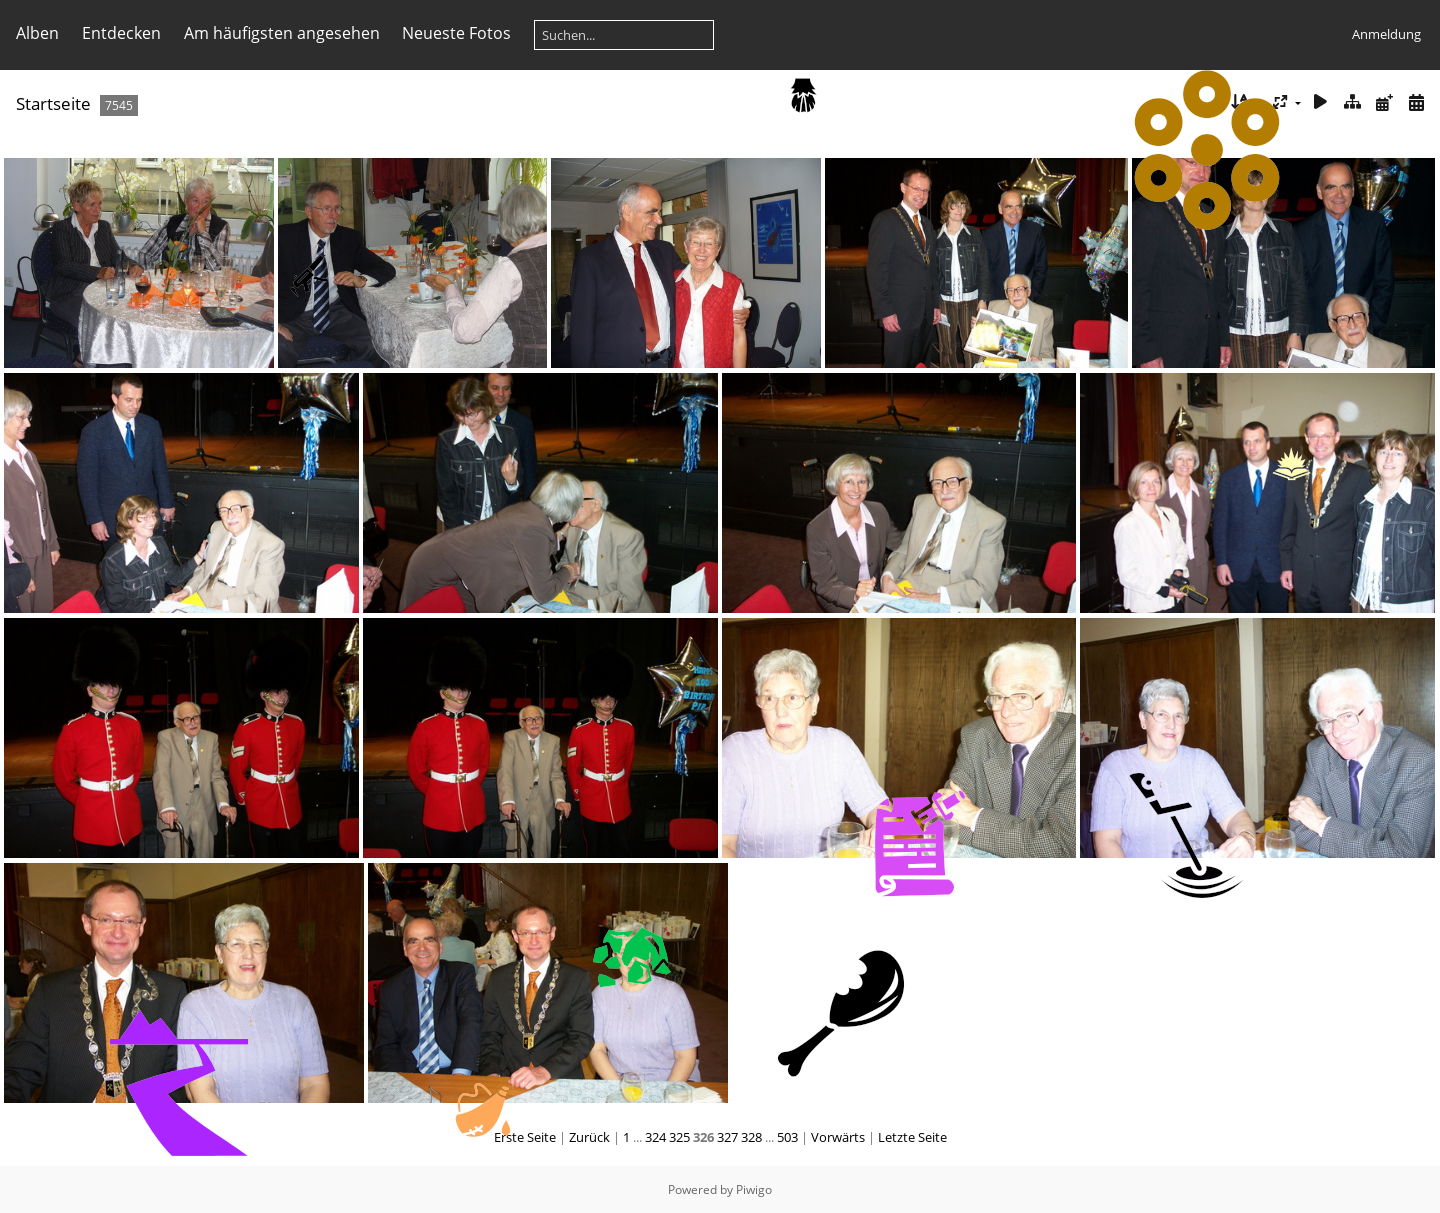 The width and height of the screenshot is (1440, 1213). Describe the element at coordinates (483, 1110) in the screenshot. I see `equip or use waterskin item` at that location.